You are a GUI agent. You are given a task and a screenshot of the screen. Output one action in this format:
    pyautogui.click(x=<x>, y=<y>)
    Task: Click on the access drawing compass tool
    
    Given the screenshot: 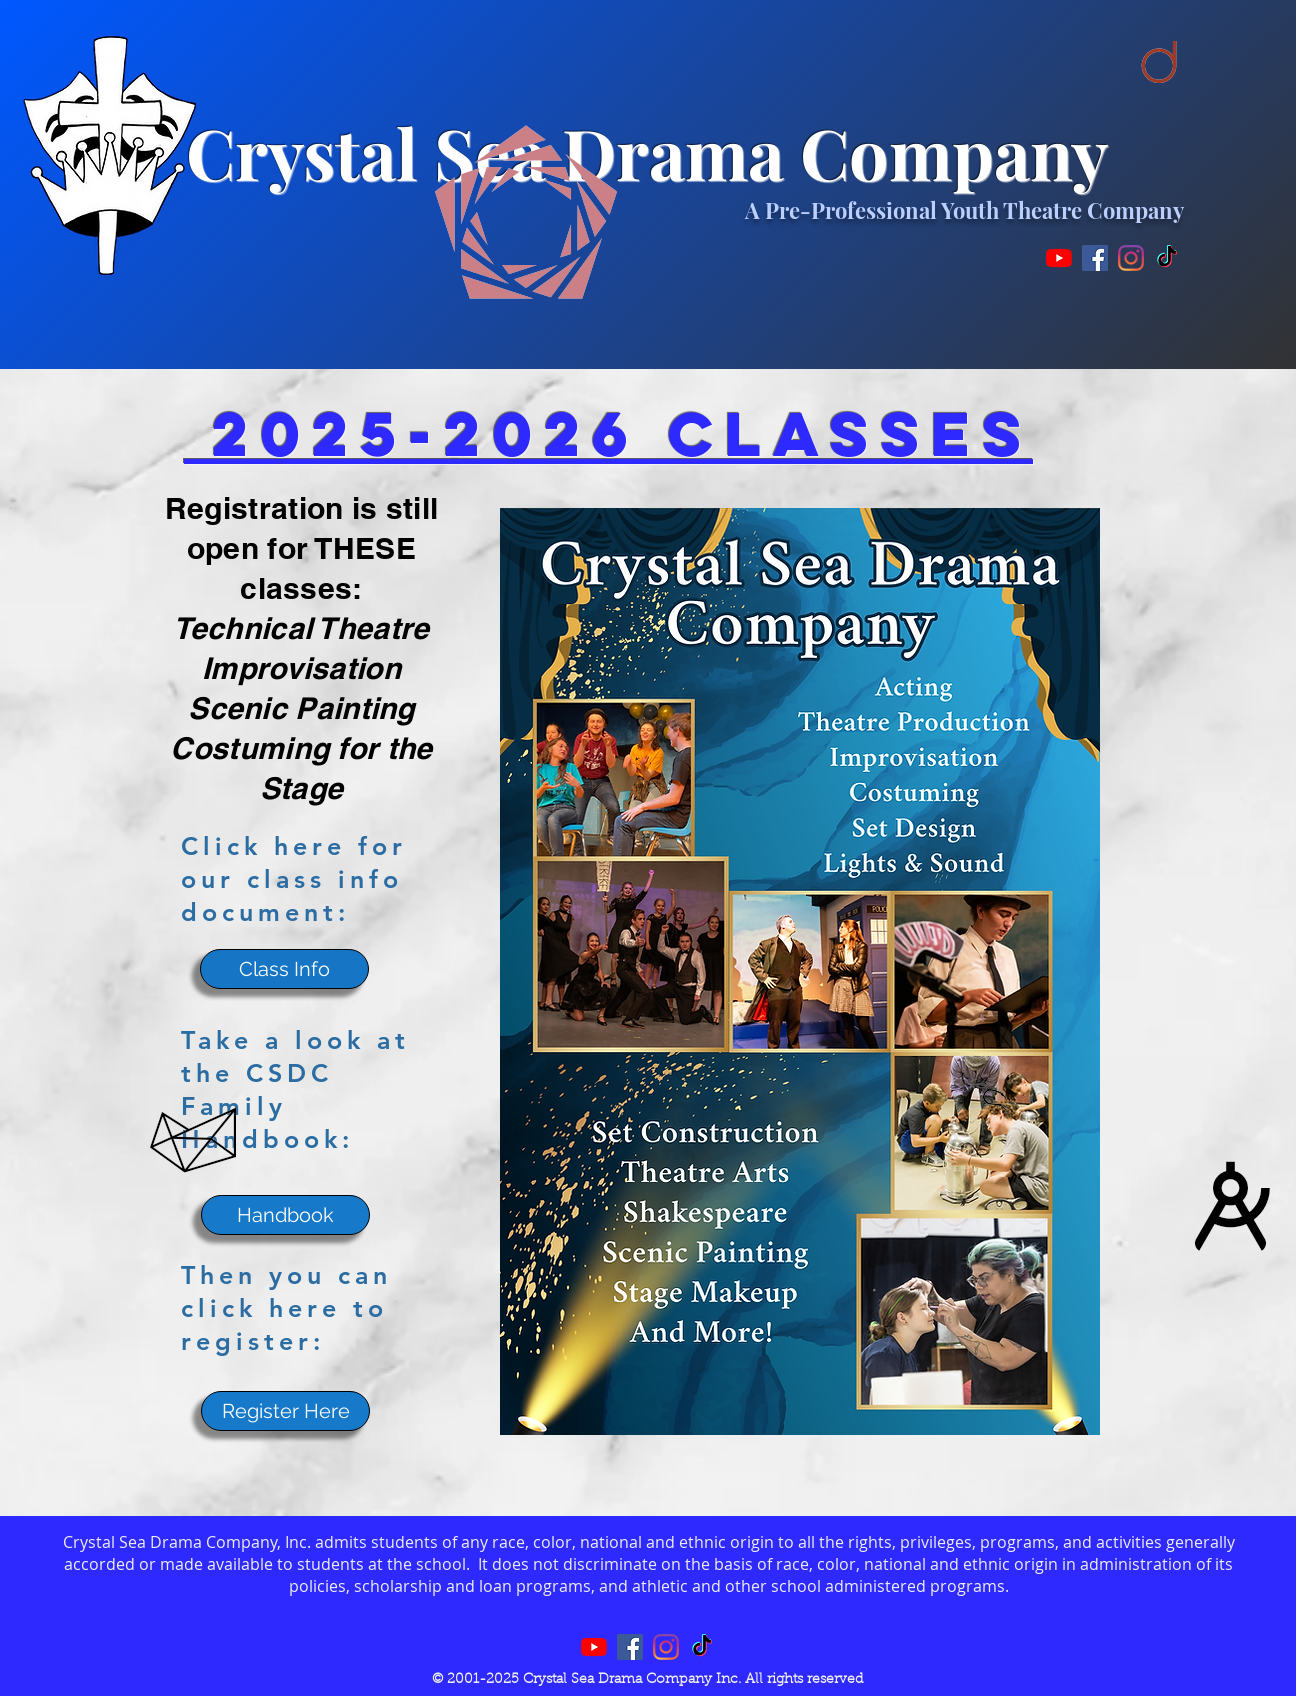 What is the action you would take?
    pyautogui.click(x=1230, y=1205)
    